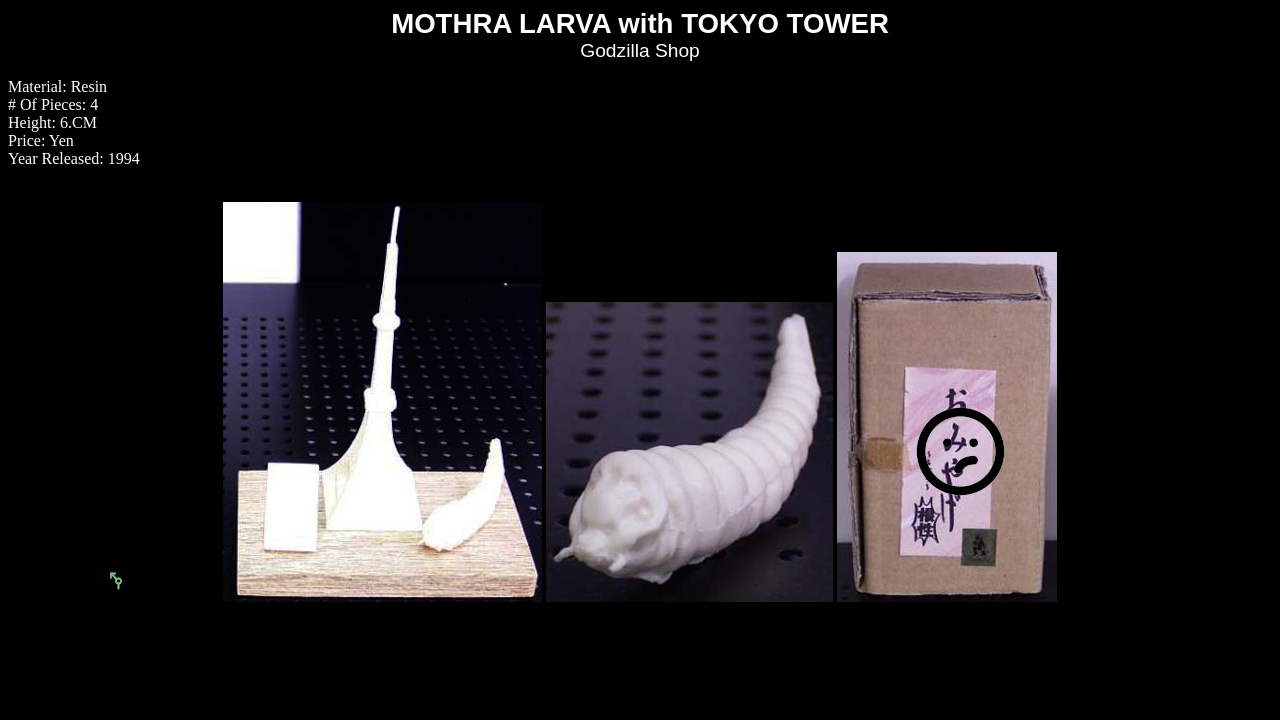 The image size is (1280, 720). I want to click on take the last left exit at the roundabout, so click(116, 581).